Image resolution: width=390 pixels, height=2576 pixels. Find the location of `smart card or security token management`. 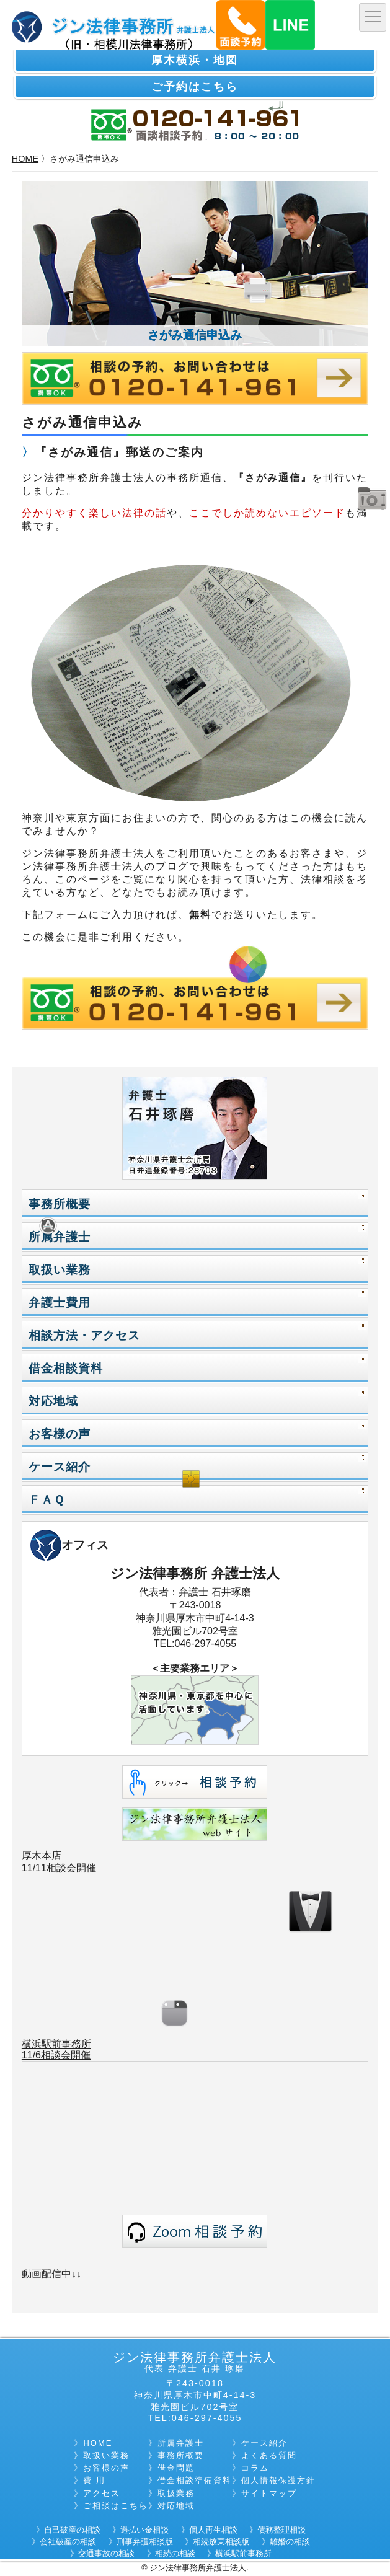

smart card or security token management is located at coordinates (191, 1479).